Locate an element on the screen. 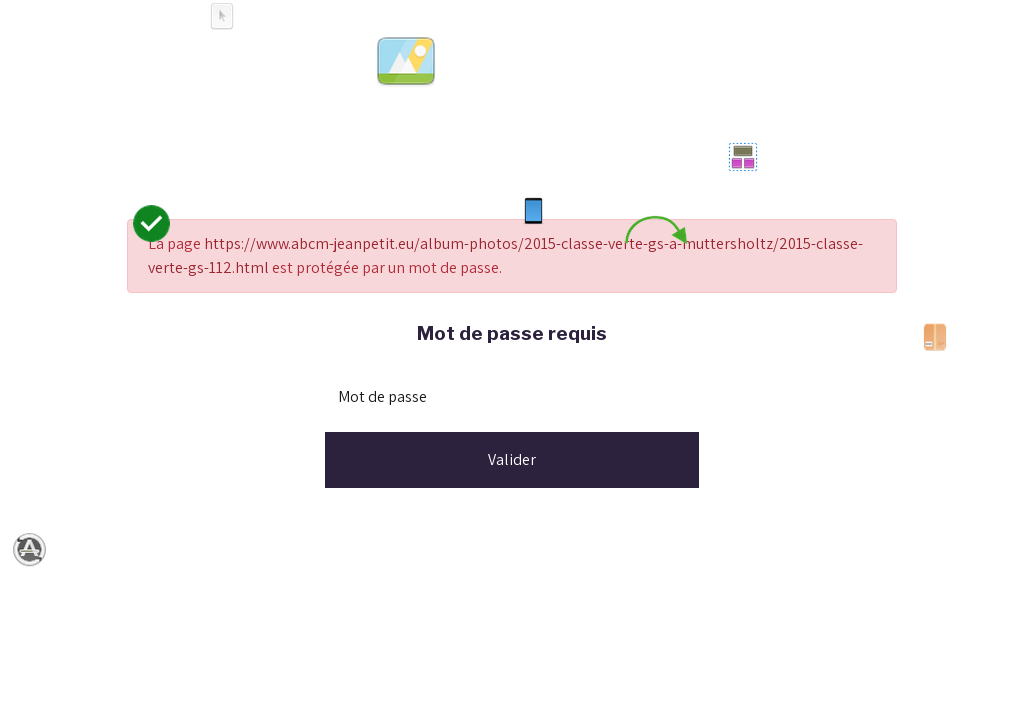 This screenshot has height=720, width=1024. open the software updater application is located at coordinates (29, 549).